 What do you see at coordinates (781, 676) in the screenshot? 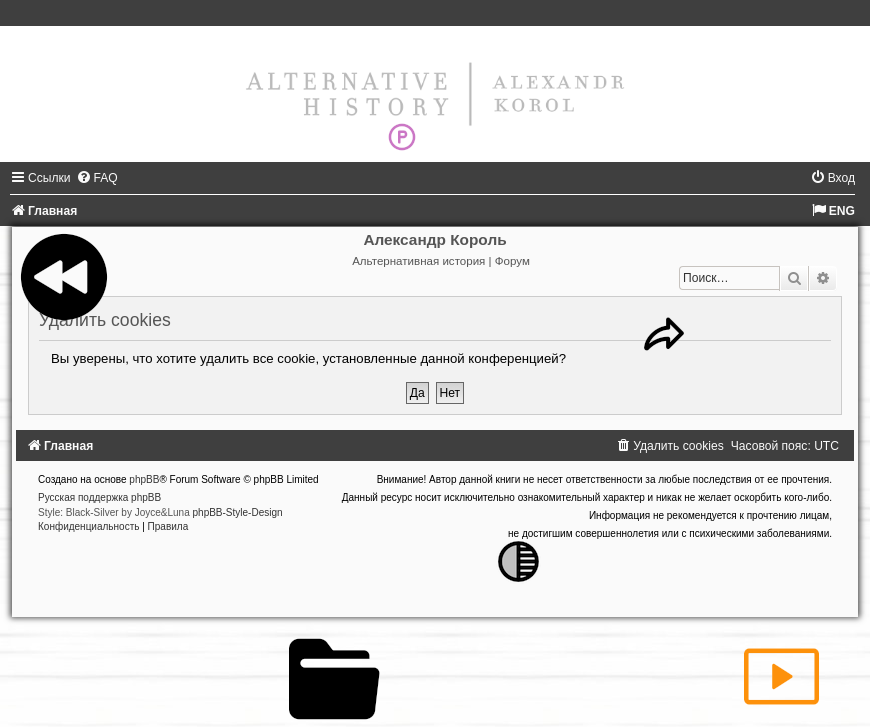
I see `play a video` at bounding box center [781, 676].